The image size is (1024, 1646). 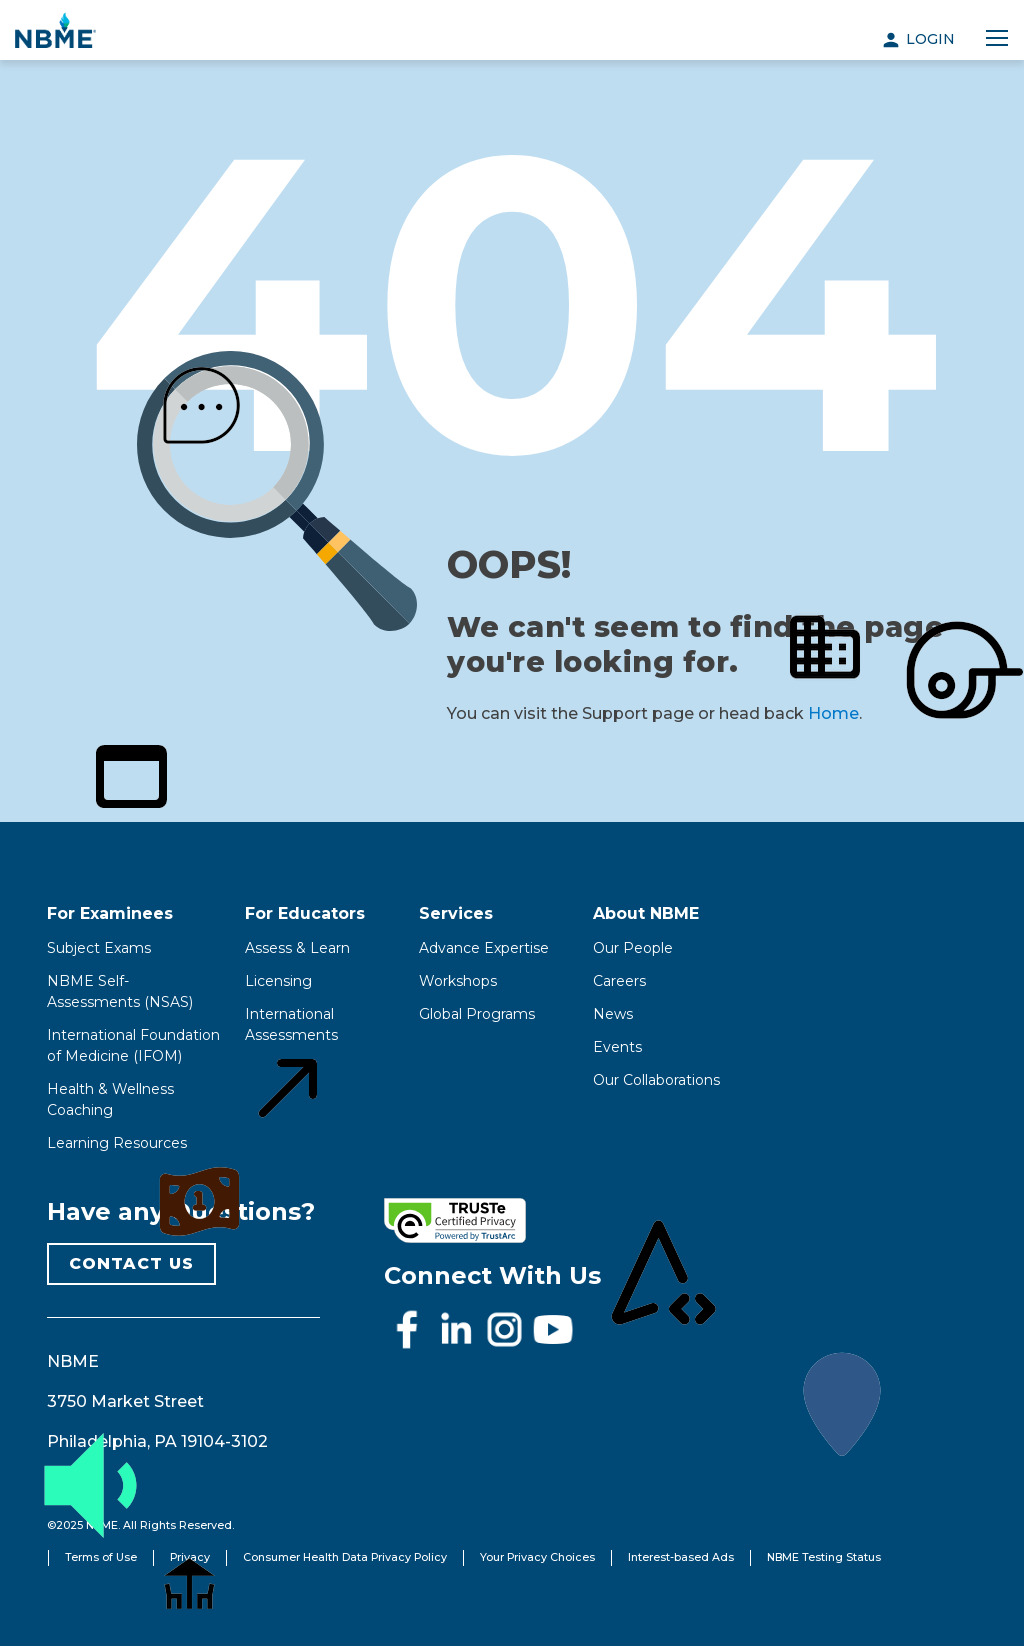 What do you see at coordinates (199, 1201) in the screenshot?
I see `view payment or billing information` at bounding box center [199, 1201].